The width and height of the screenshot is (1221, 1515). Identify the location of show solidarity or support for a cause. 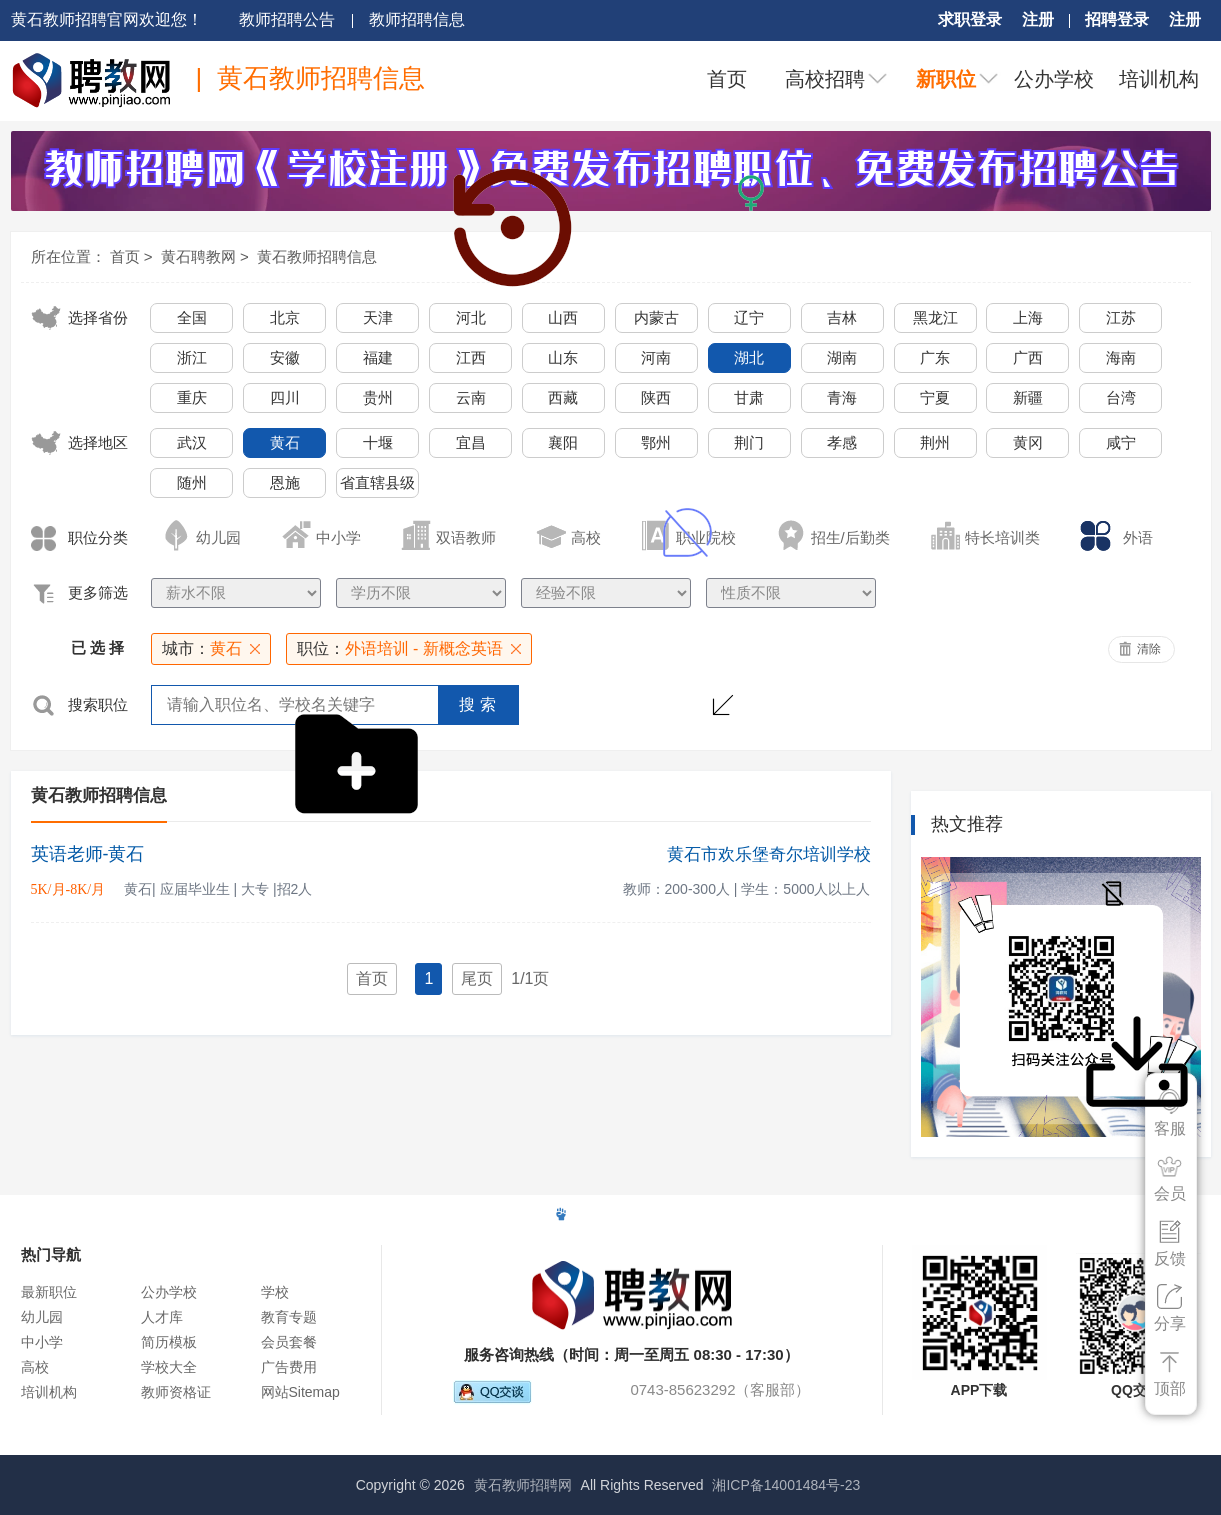
(561, 1214).